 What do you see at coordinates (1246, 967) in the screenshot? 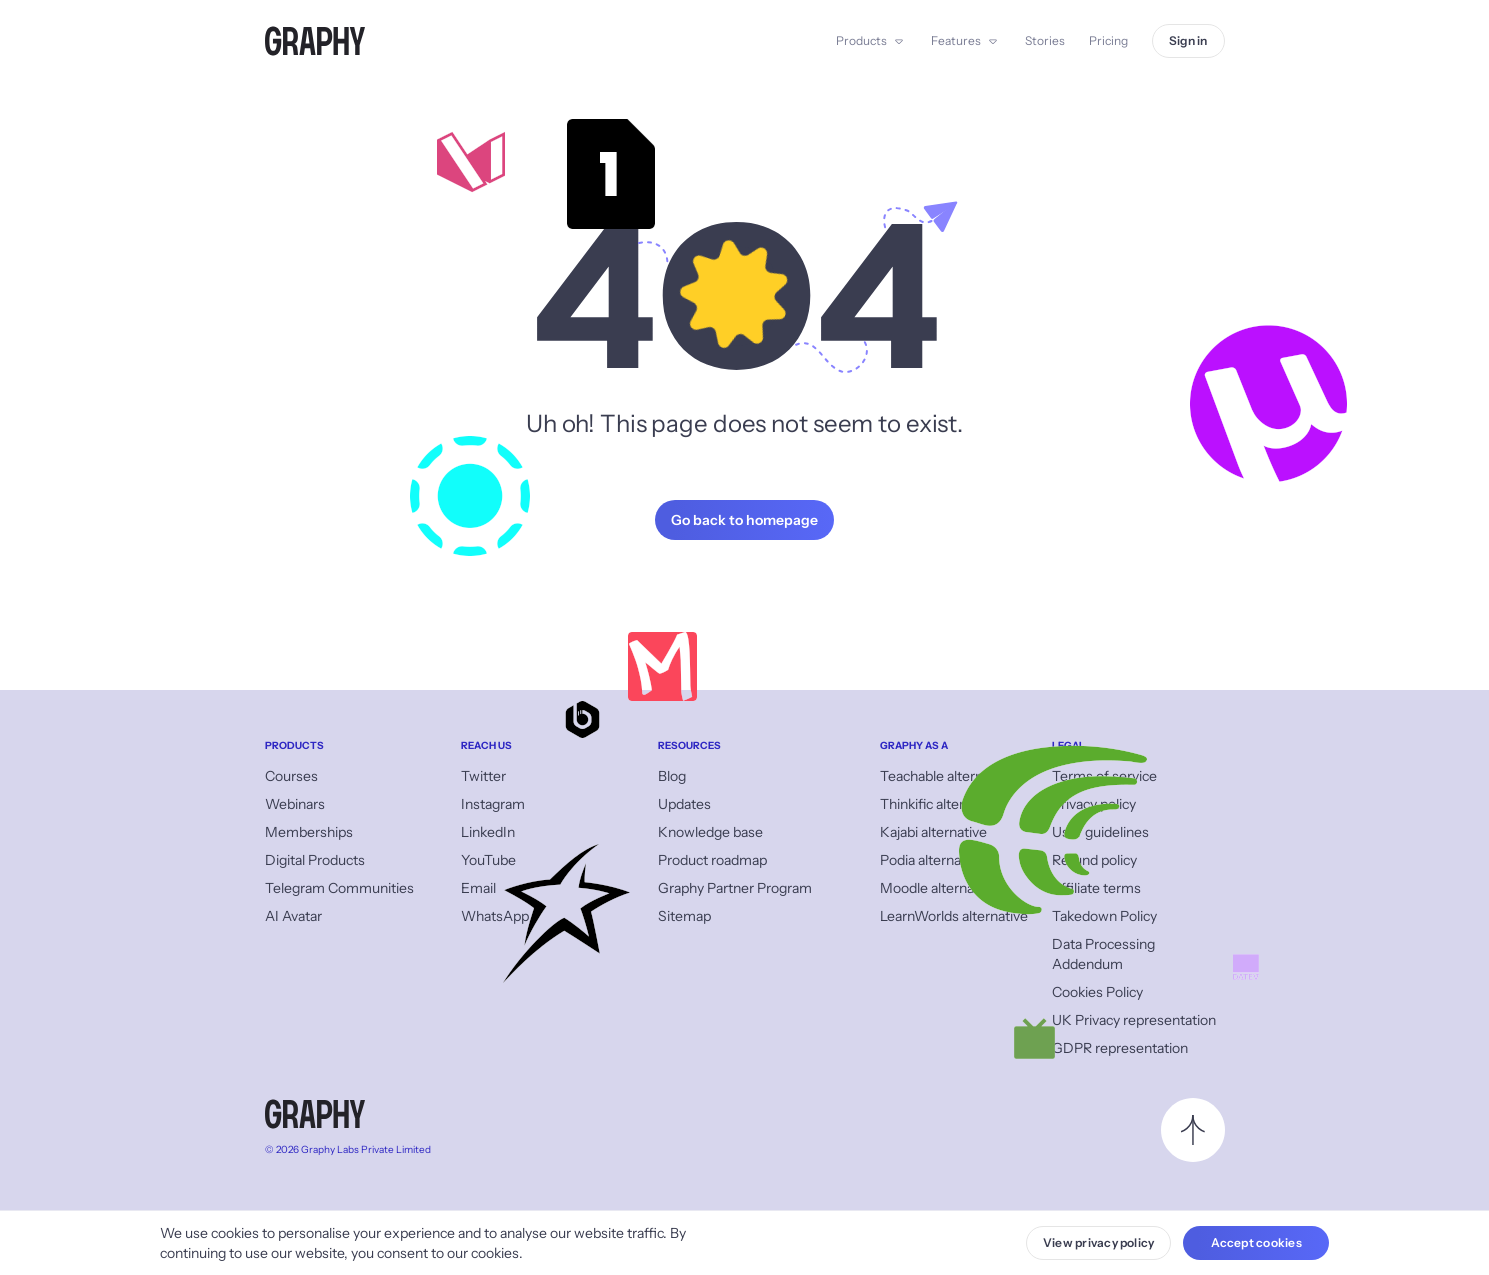
I see `access DATEV accounting software` at bounding box center [1246, 967].